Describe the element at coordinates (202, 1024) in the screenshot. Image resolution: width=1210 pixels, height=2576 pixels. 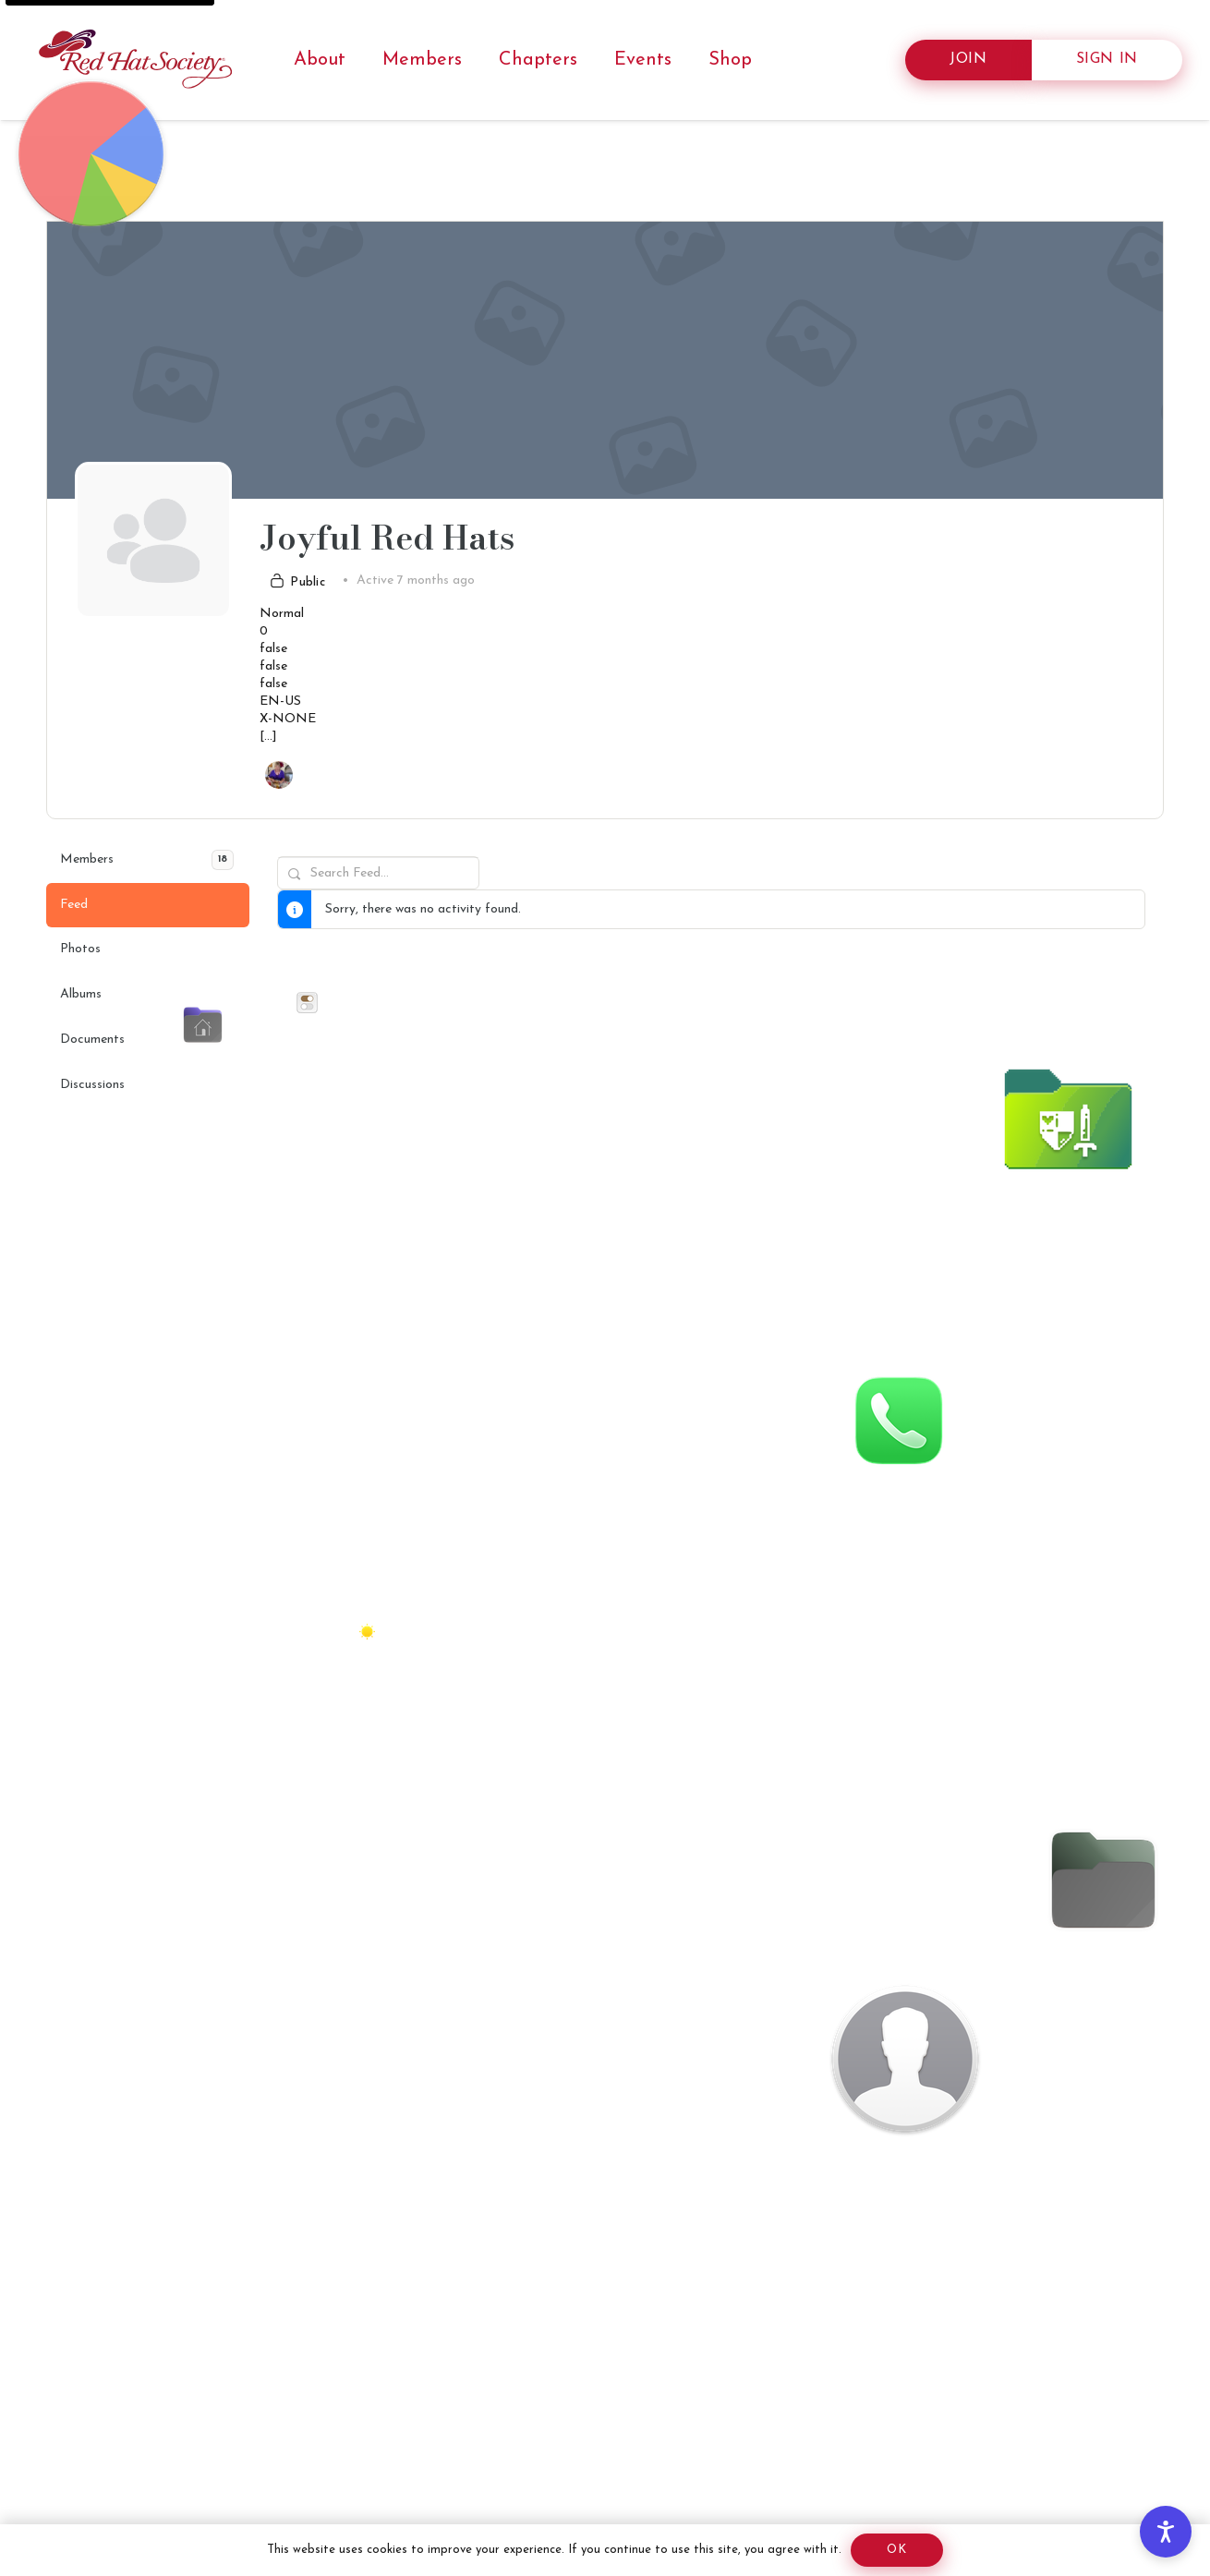
I see `access your home folder` at that location.